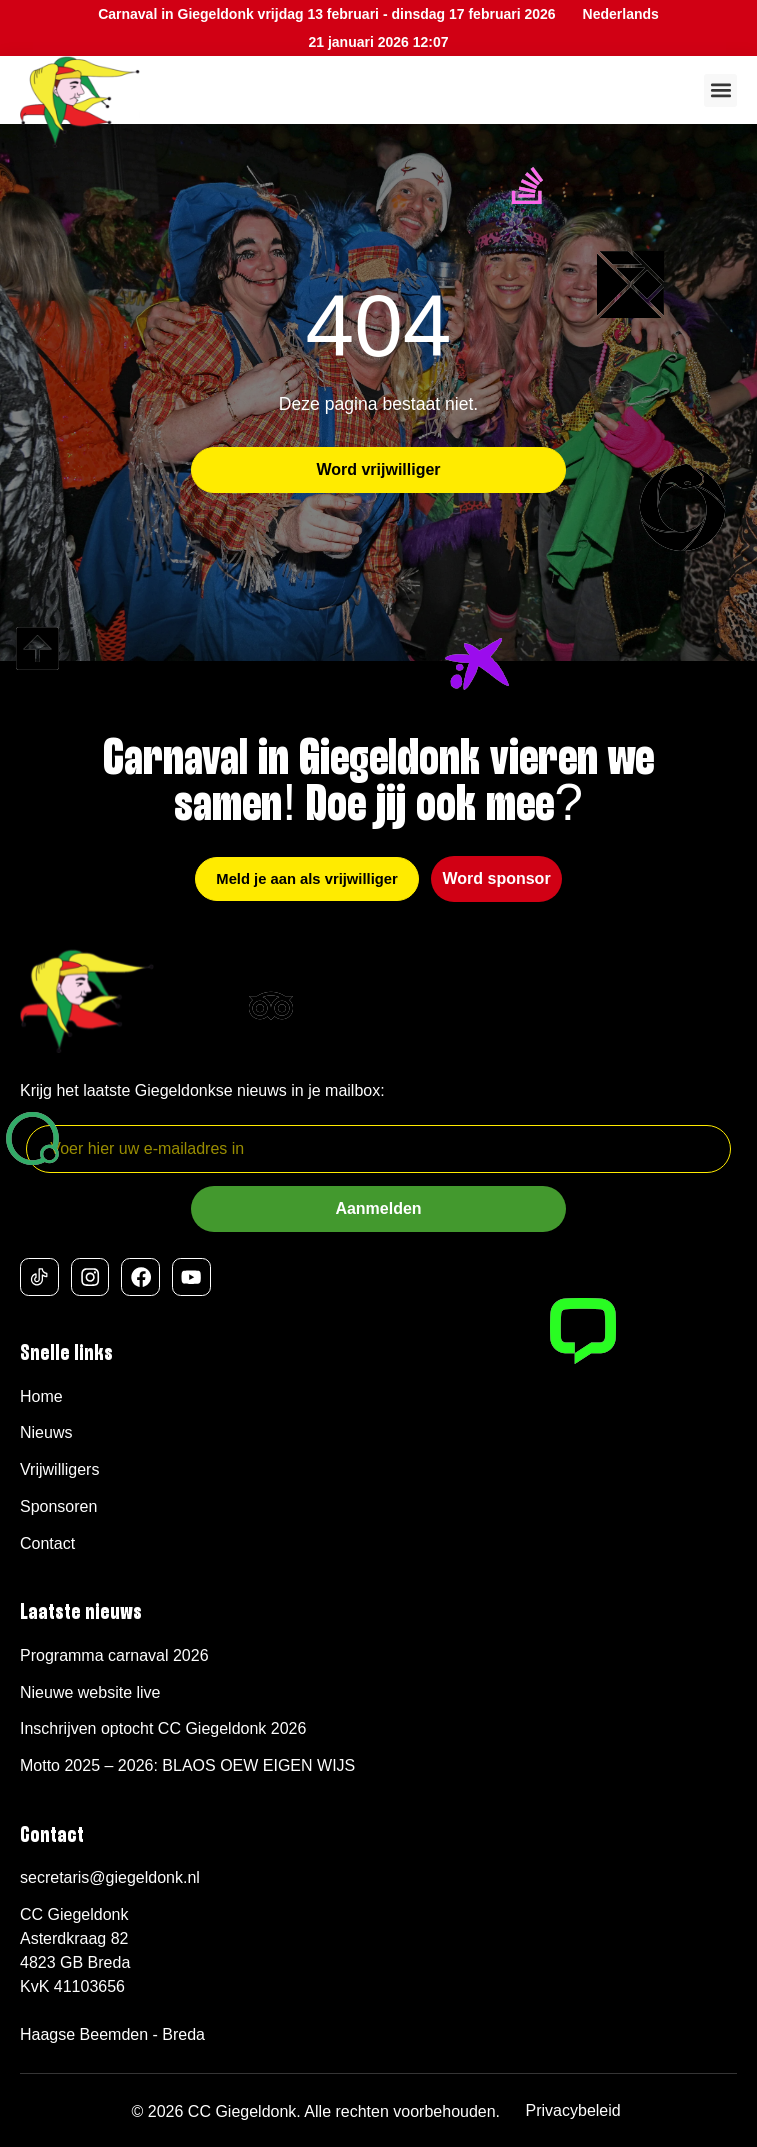 The height and width of the screenshot is (2147, 757). I want to click on elm programming language logo, so click(630, 284).